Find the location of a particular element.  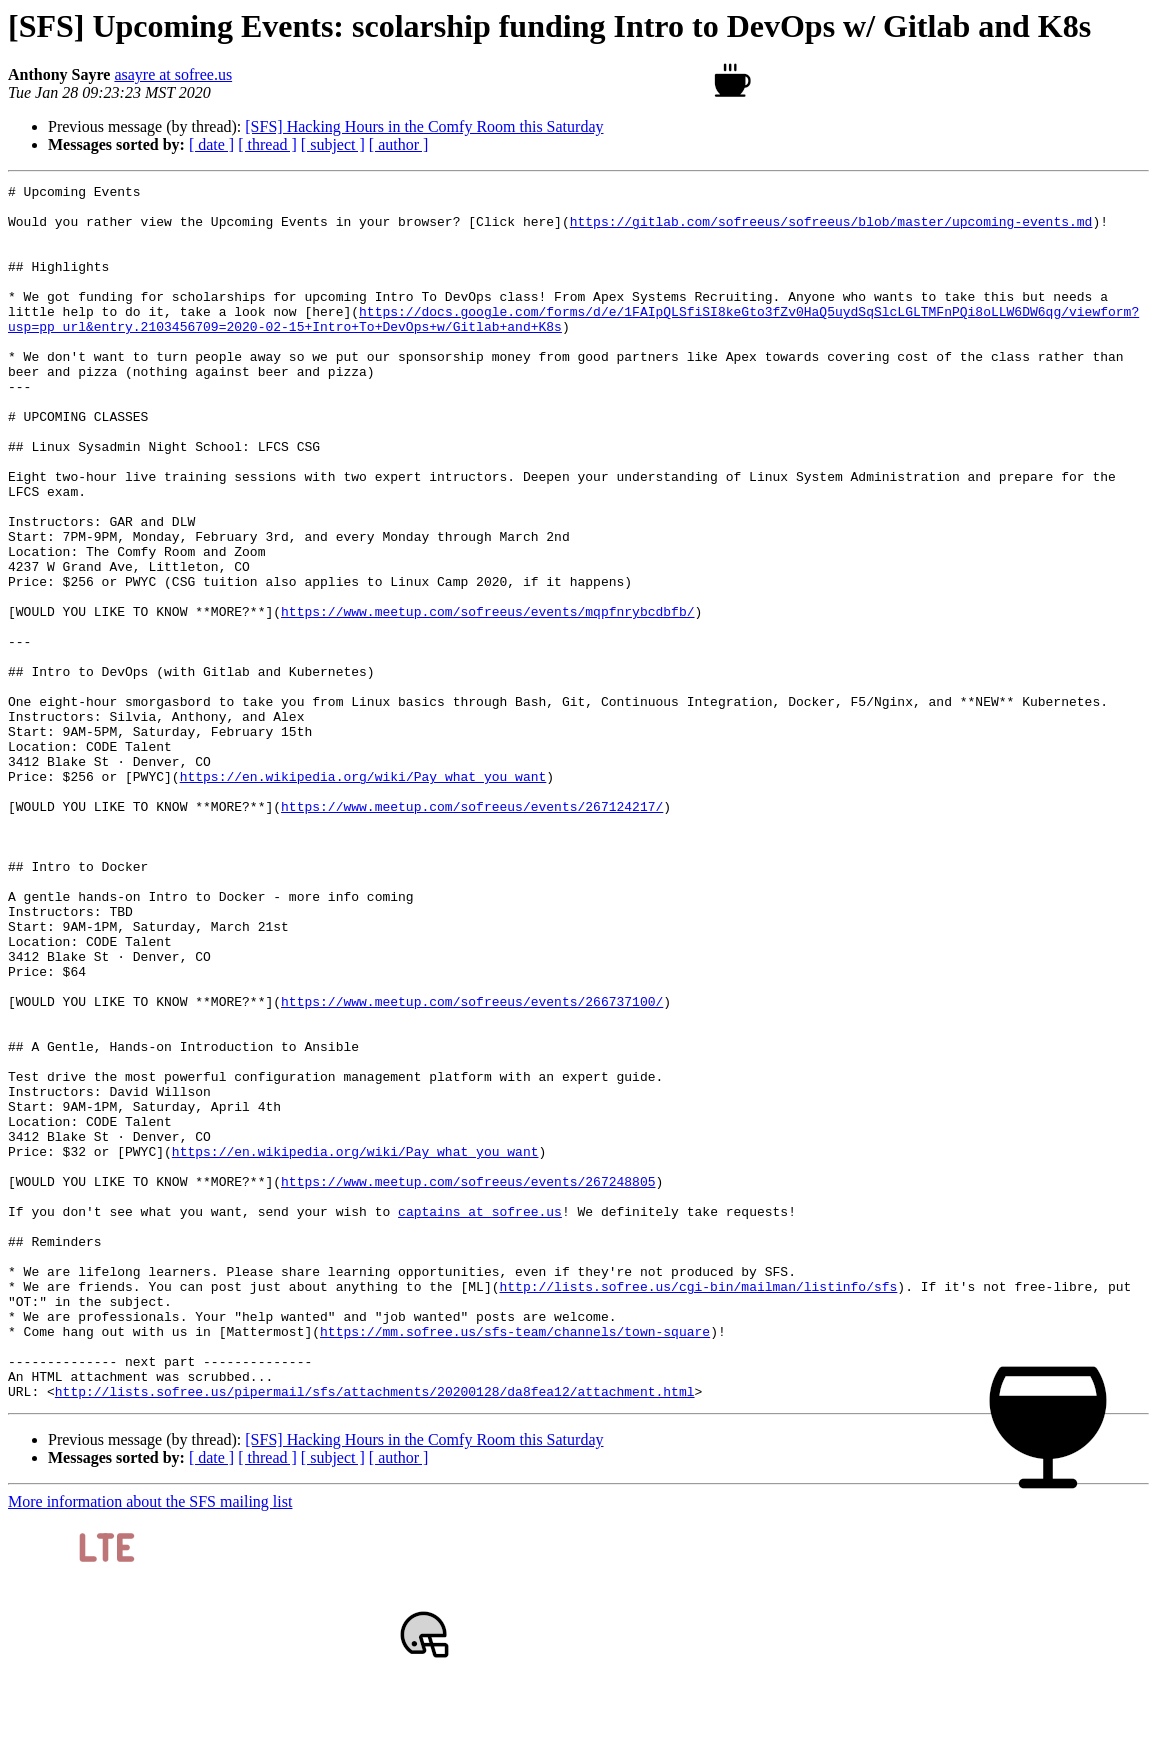

browse wine or spirits menu is located at coordinates (1048, 1425).